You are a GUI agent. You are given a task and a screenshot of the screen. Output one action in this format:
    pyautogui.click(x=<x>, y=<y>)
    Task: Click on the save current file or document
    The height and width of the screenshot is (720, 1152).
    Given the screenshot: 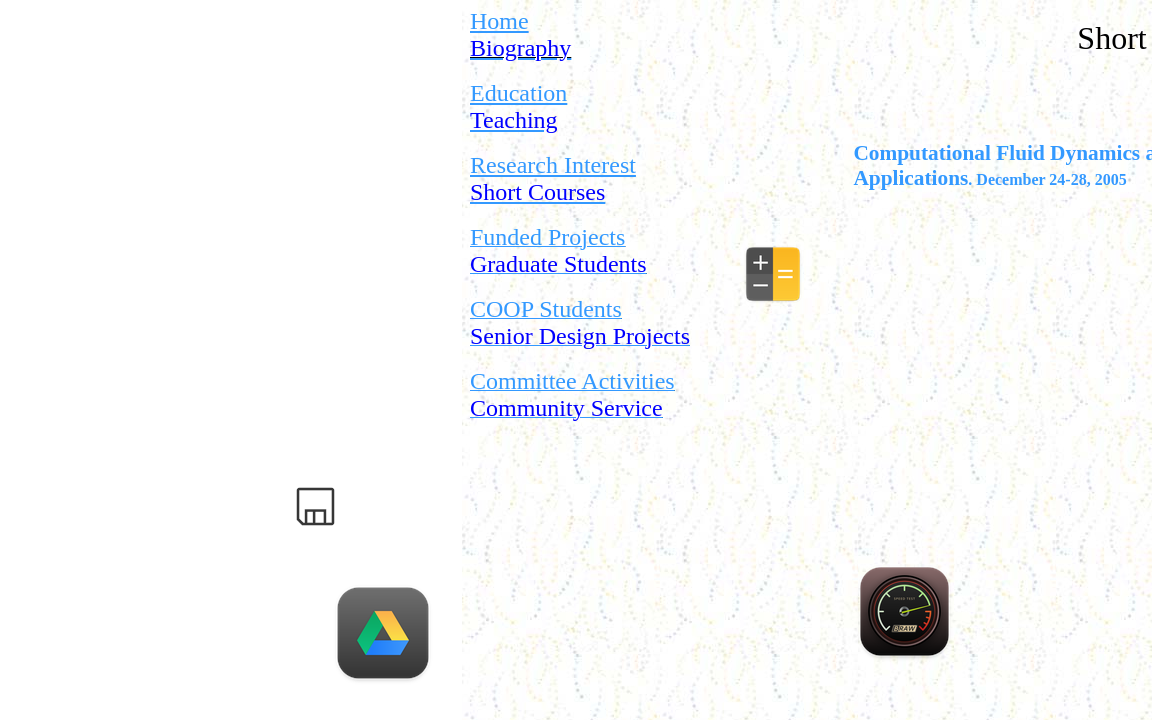 What is the action you would take?
    pyautogui.click(x=315, y=506)
    